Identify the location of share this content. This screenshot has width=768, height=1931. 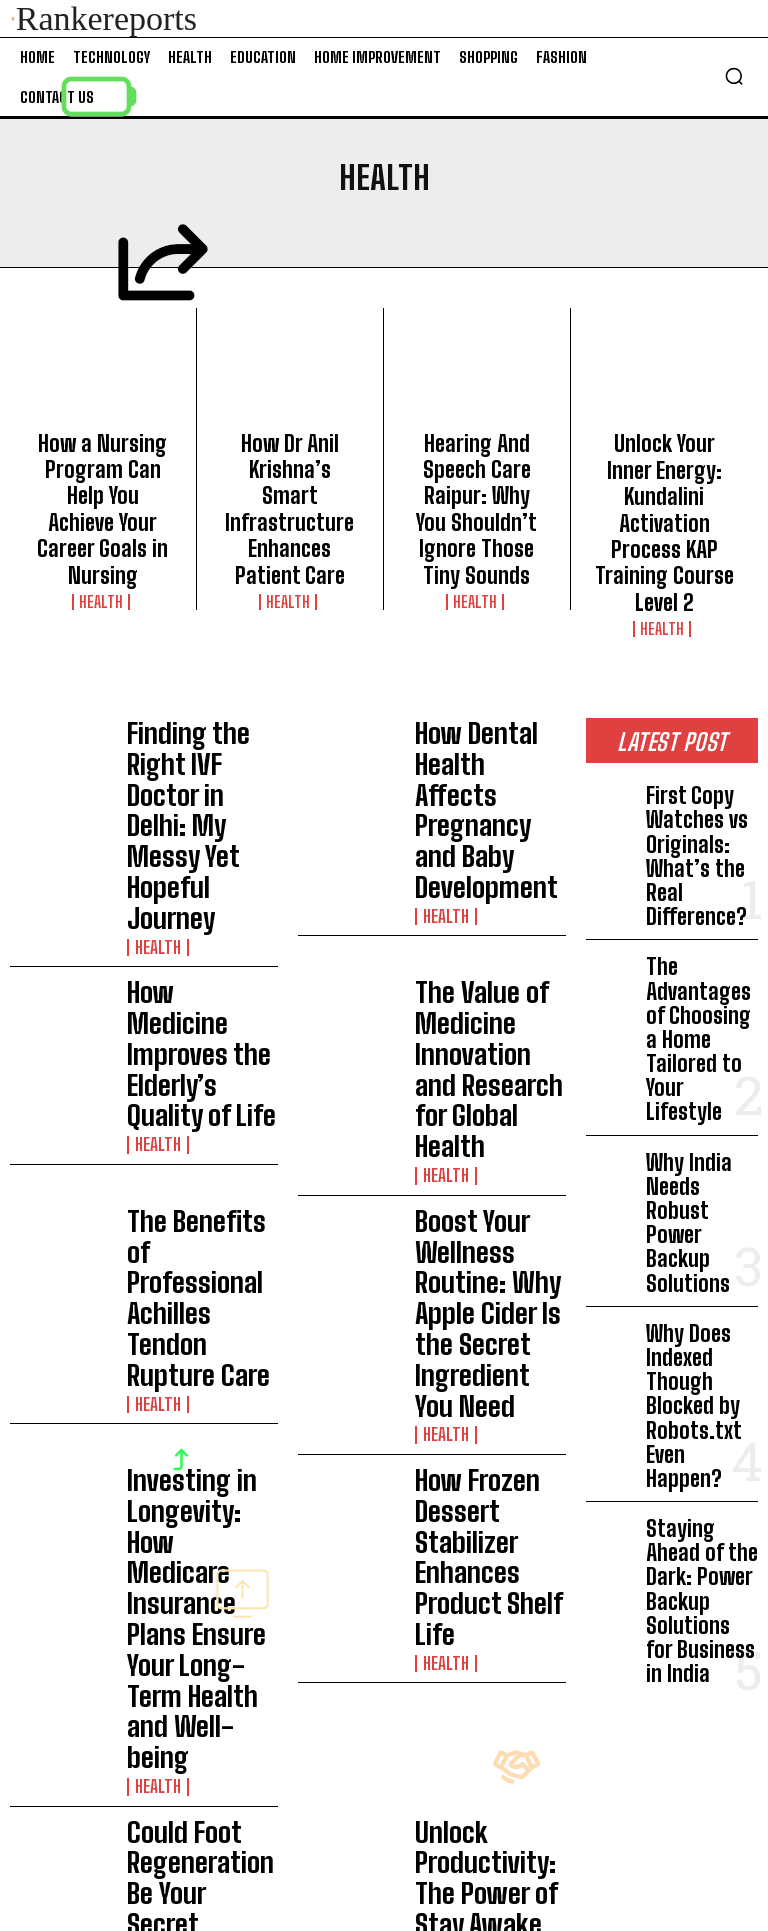
(163, 259).